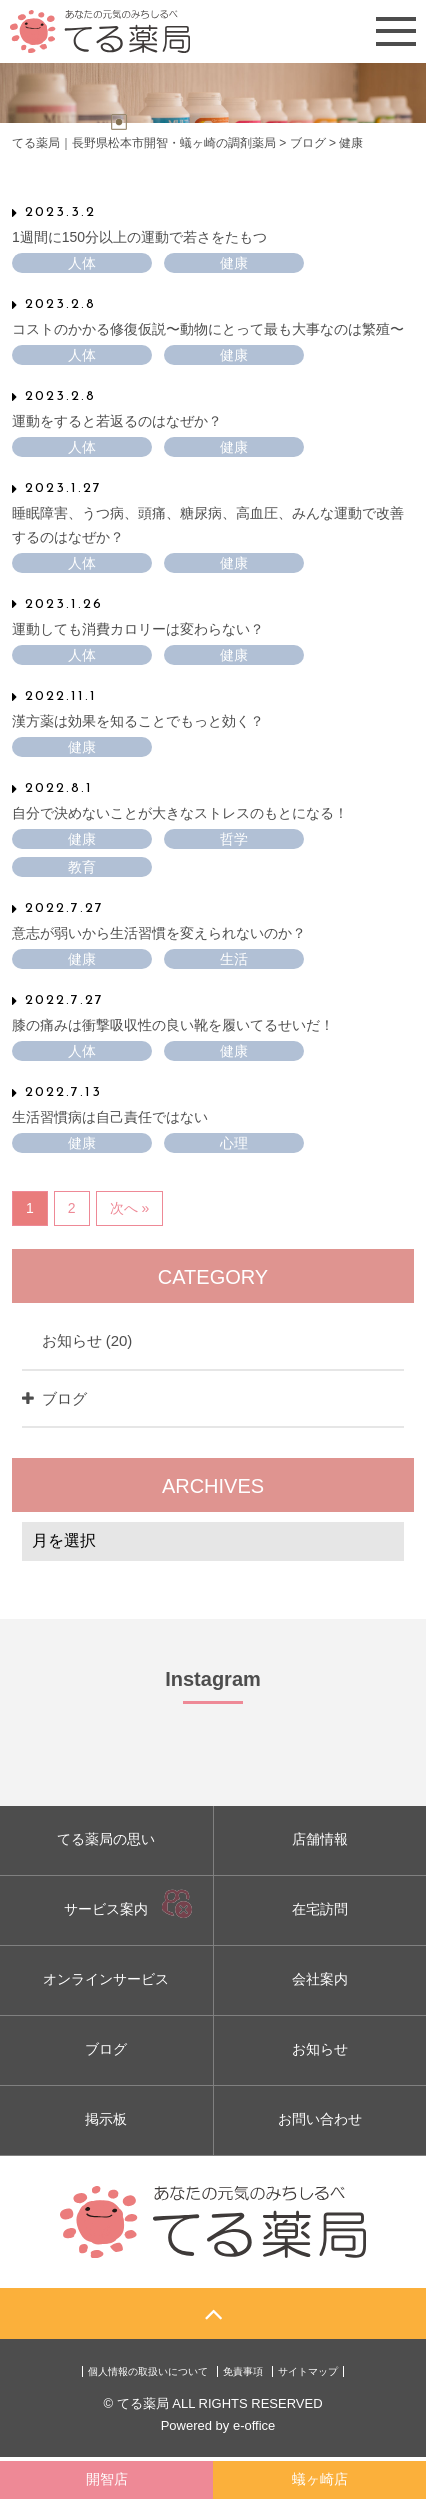 The image size is (426, 2499). I want to click on indicates a file has been modified, so click(119, 122).